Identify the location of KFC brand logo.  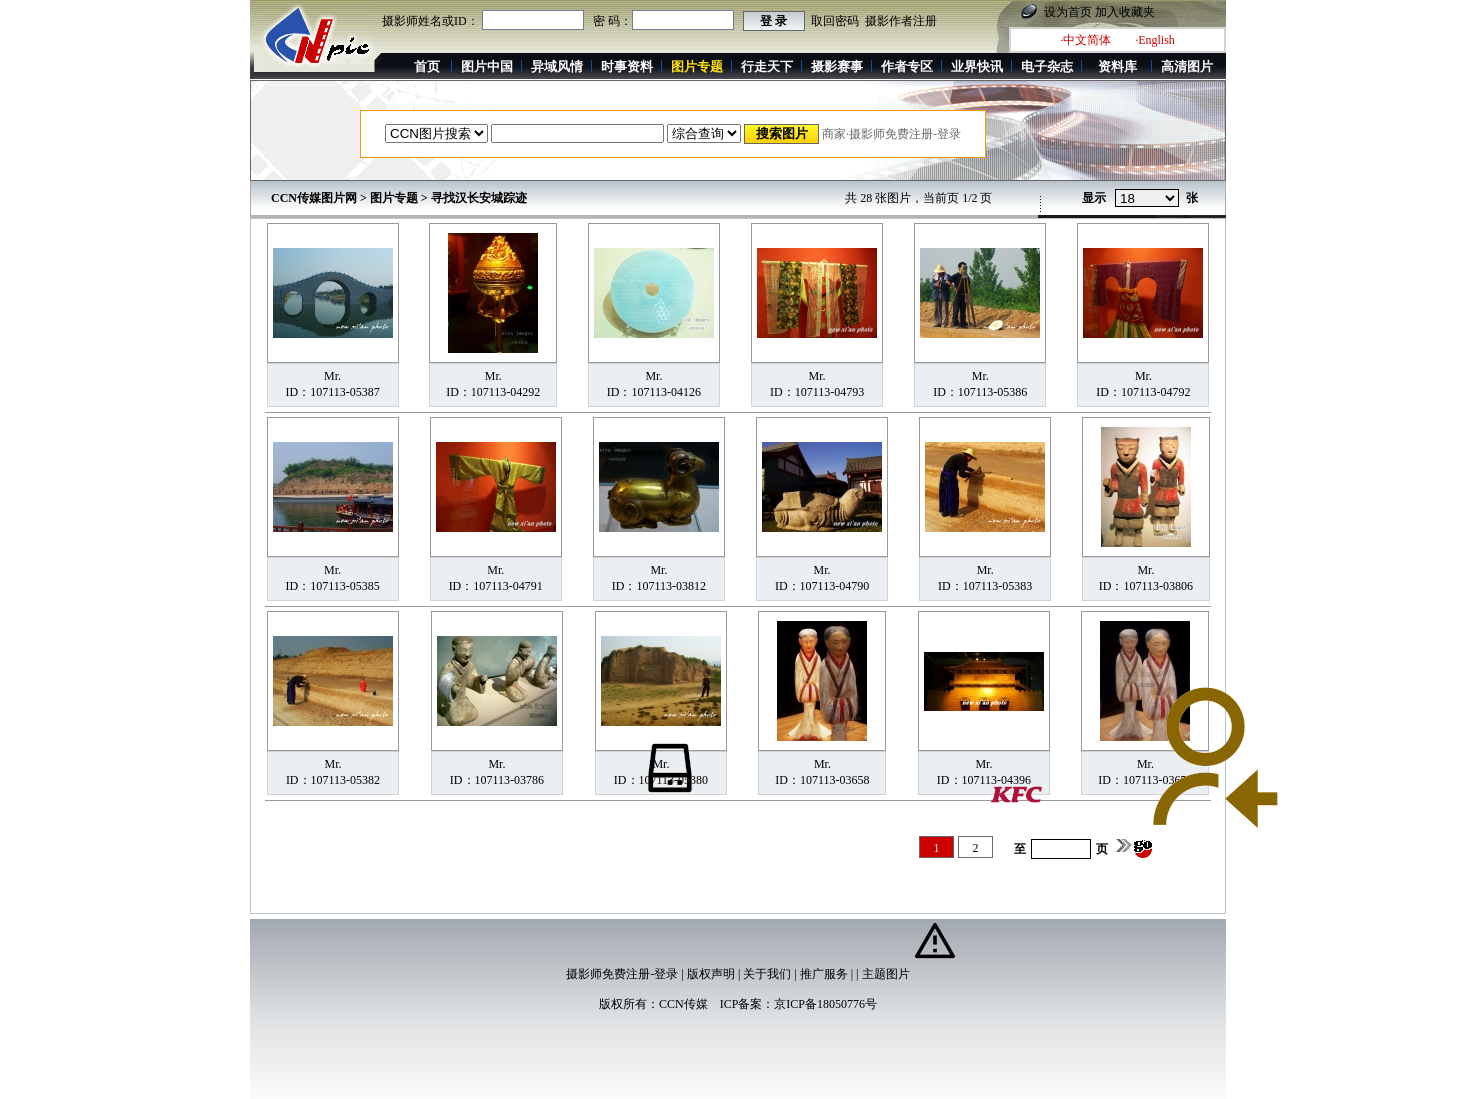
(1016, 794).